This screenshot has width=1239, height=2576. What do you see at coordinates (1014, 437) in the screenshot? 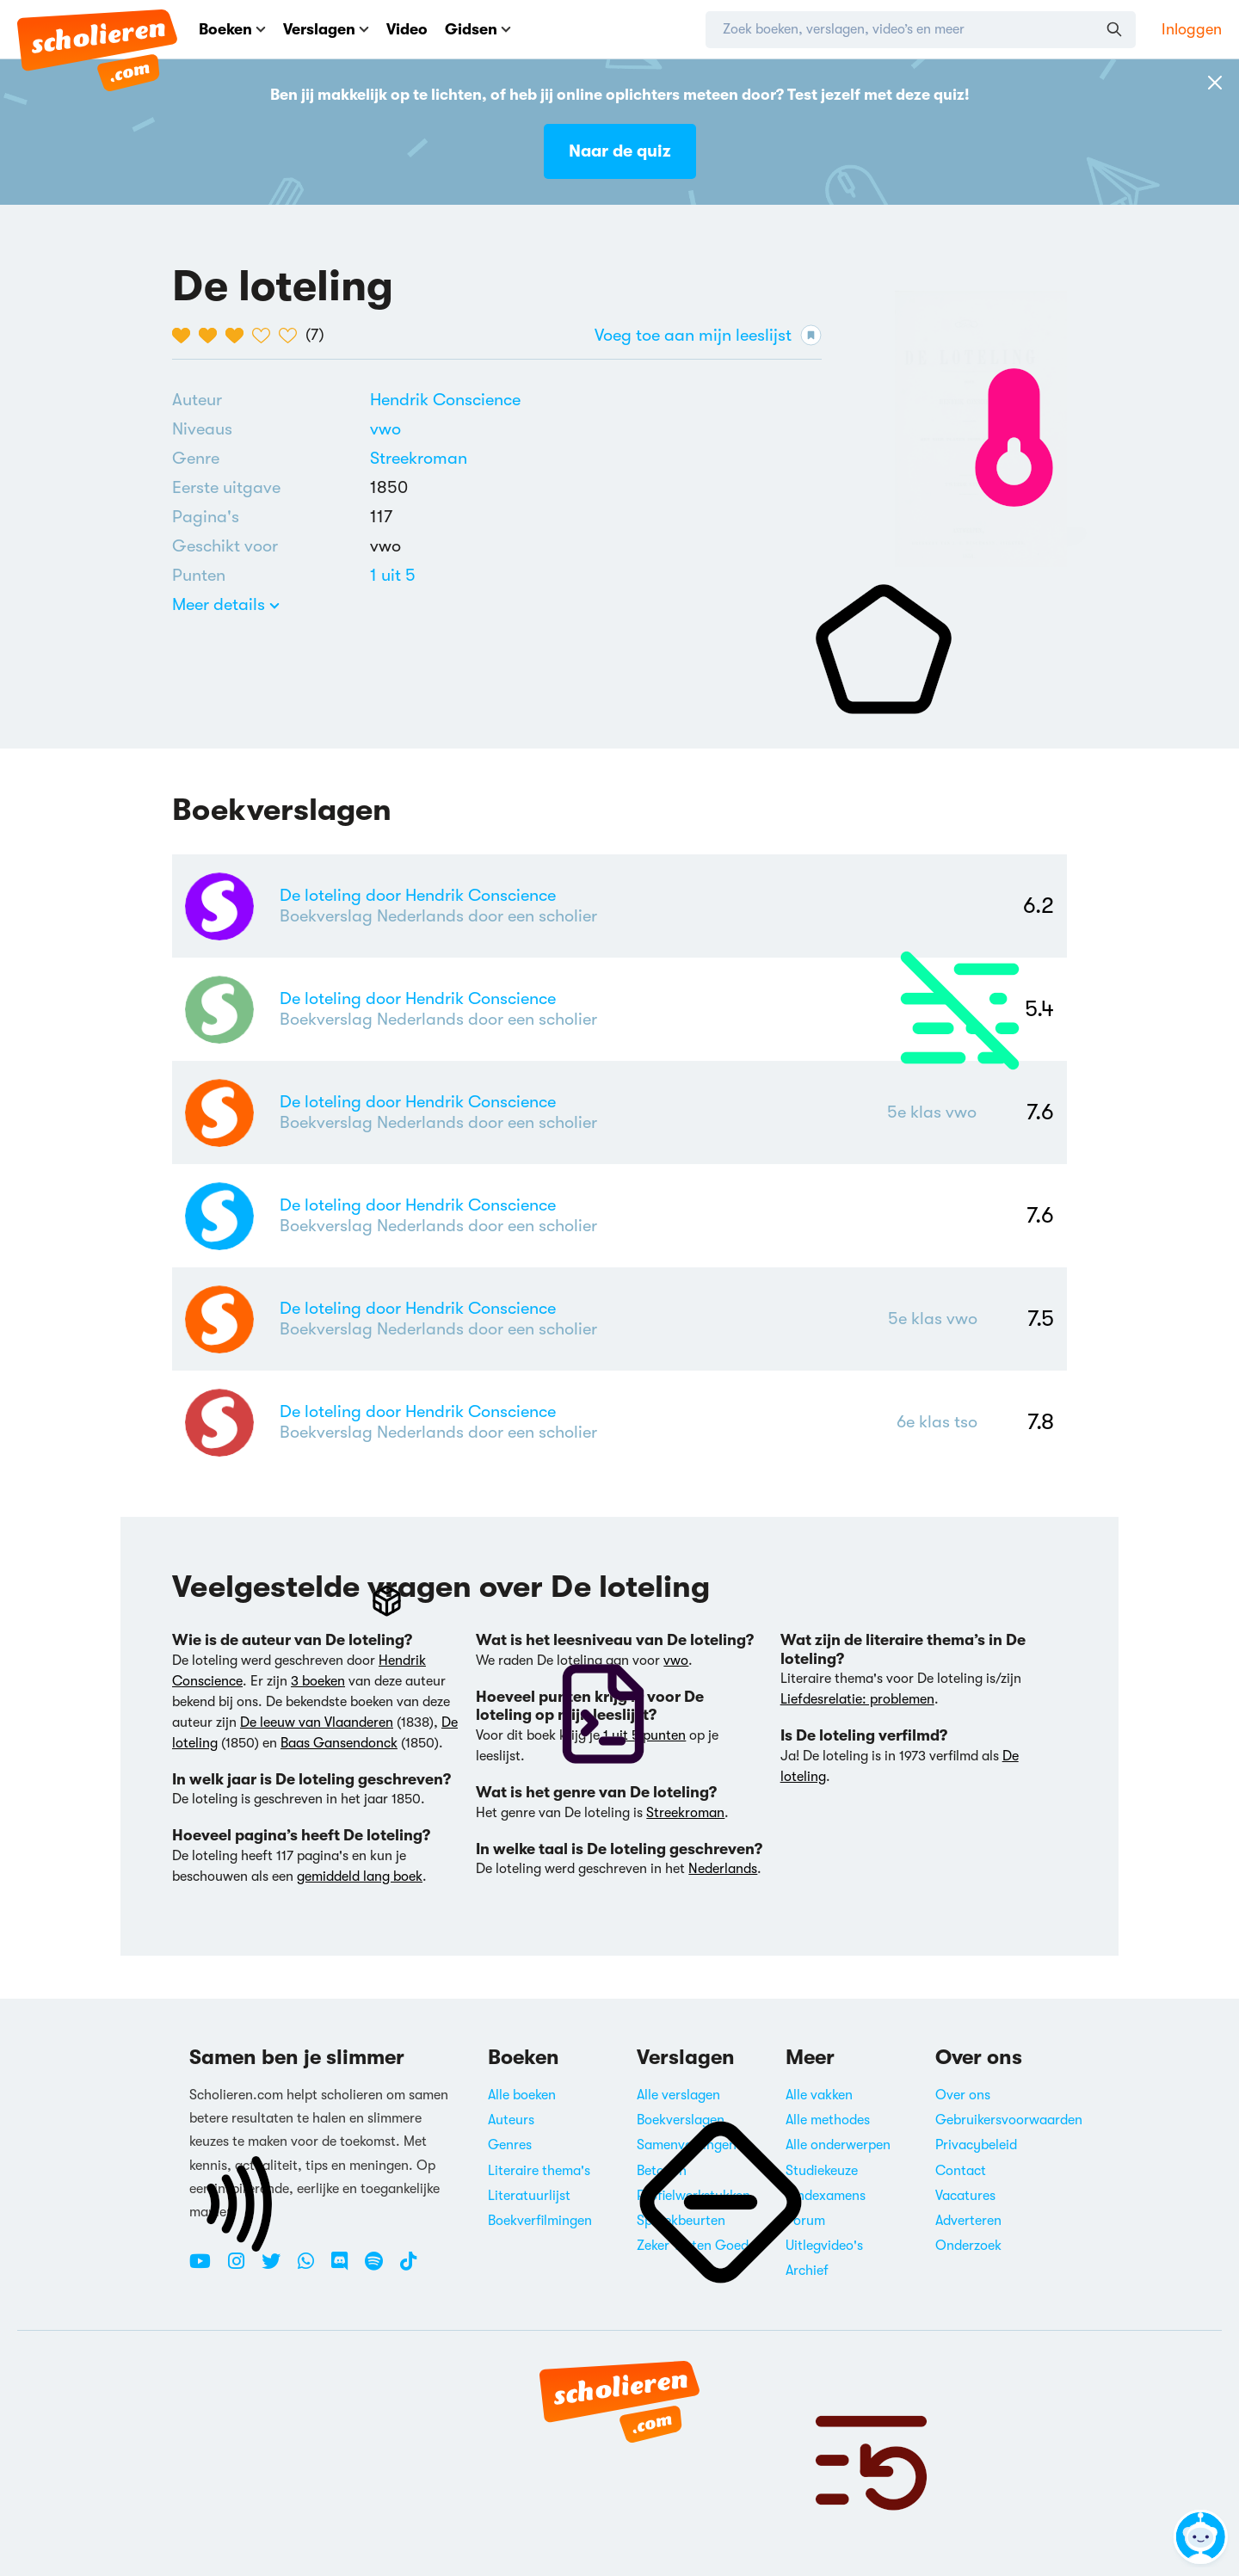
I see `indicates low temperature reading` at bounding box center [1014, 437].